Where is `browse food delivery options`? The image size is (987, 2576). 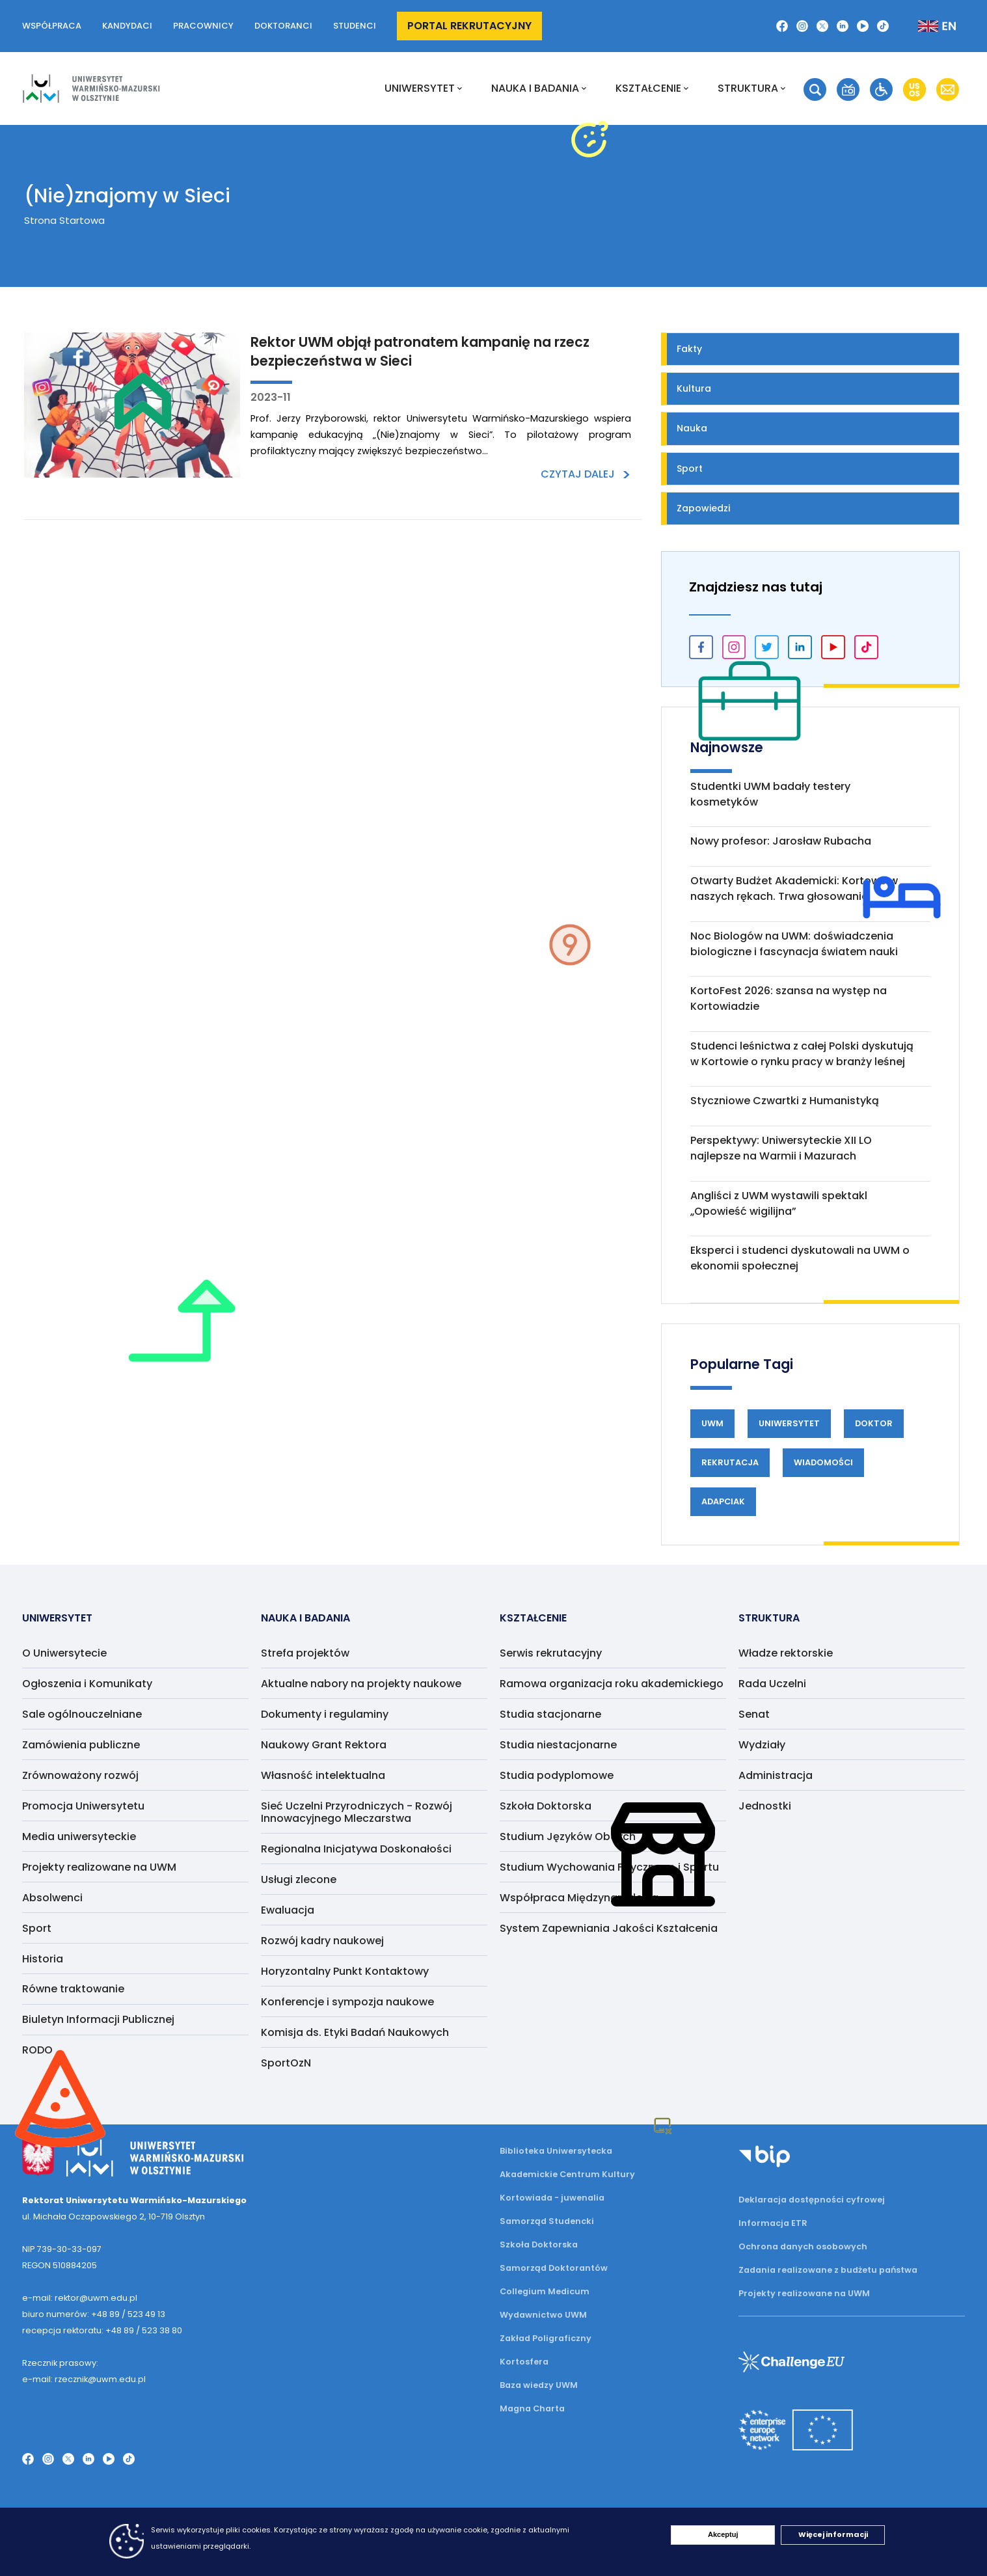
browse food delivery options is located at coordinates (60, 2097).